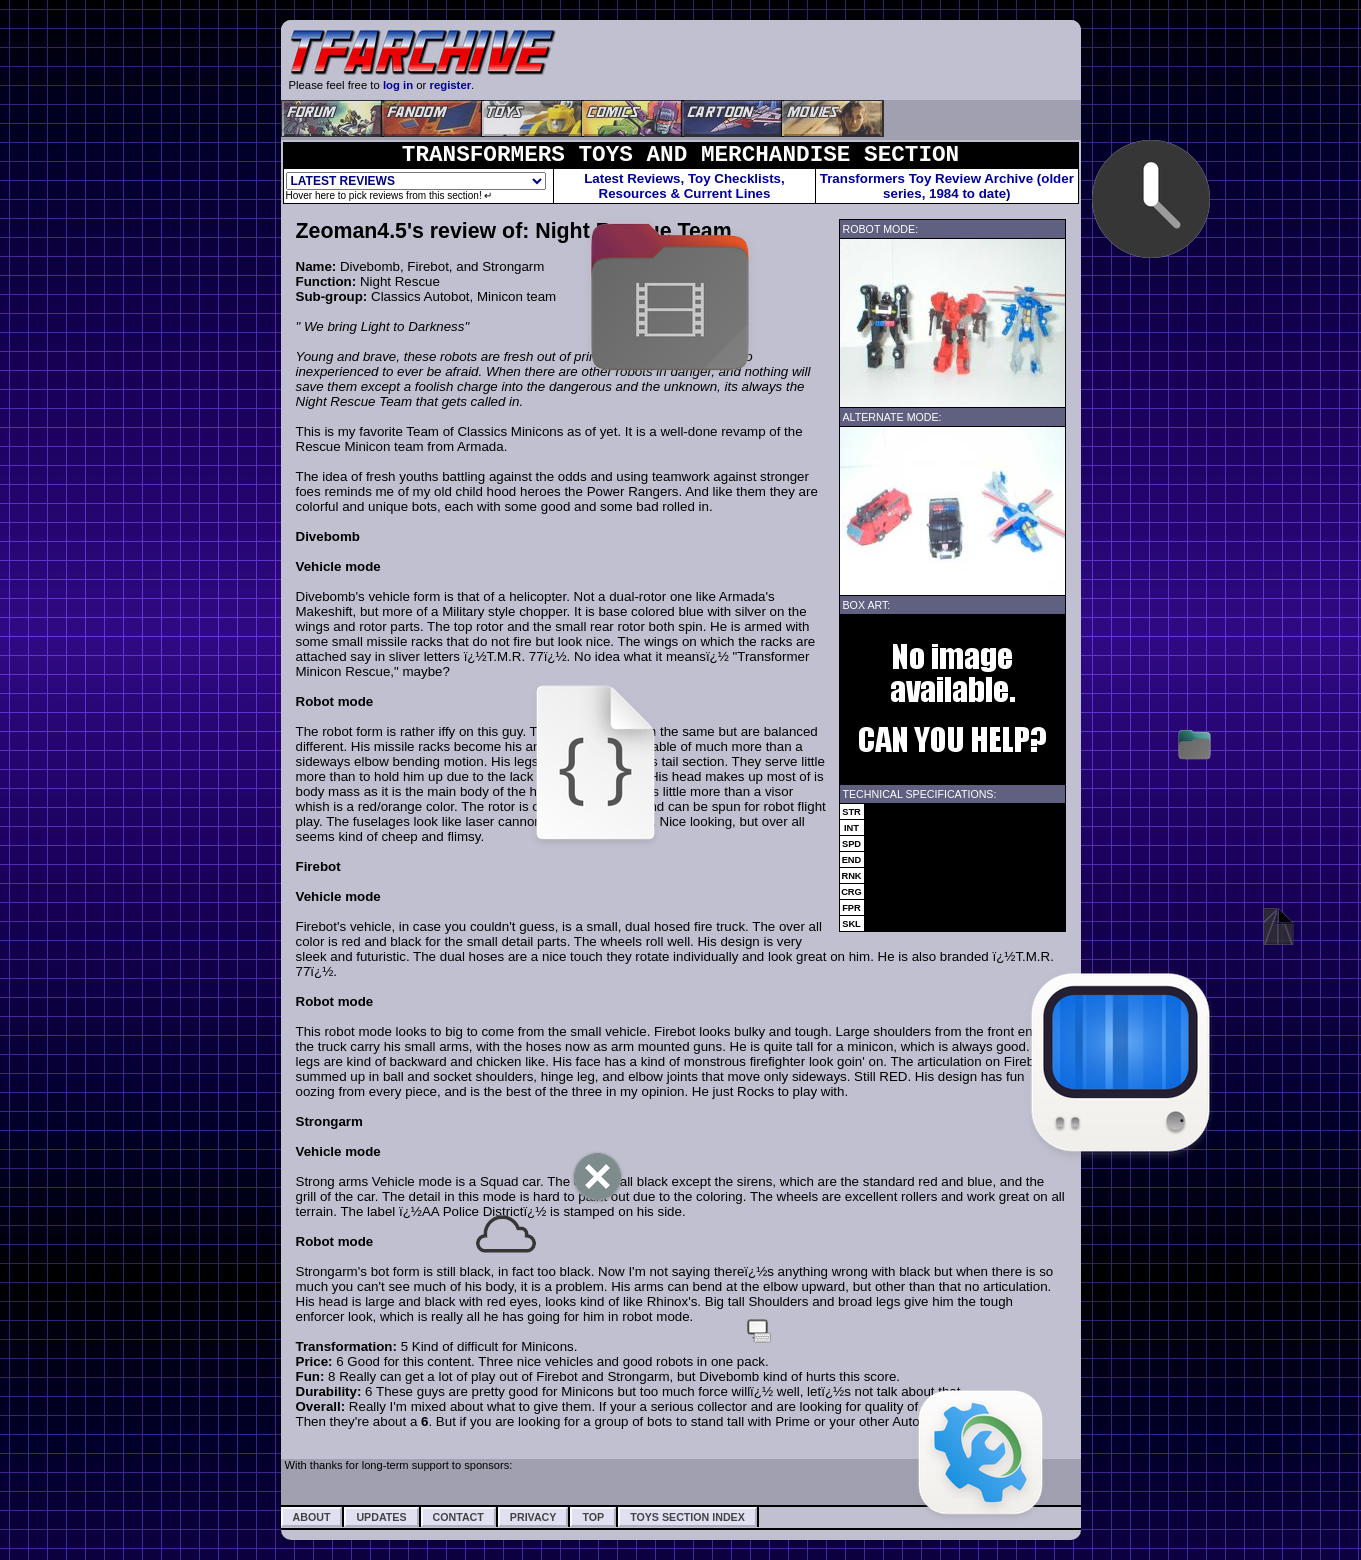 The height and width of the screenshot is (1560, 1361). Describe the element at coordinates (1120, 1062) in the screenshot. I see `open nostalgia app` at that location.